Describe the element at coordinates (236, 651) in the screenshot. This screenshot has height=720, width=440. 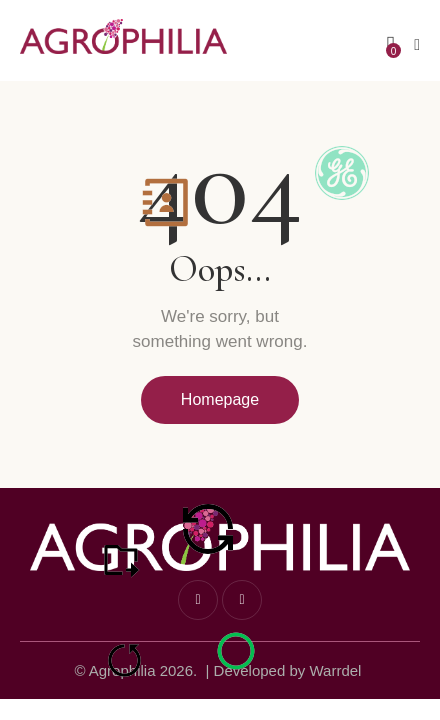
I see `unselected radio button or checkbox option` at that location.